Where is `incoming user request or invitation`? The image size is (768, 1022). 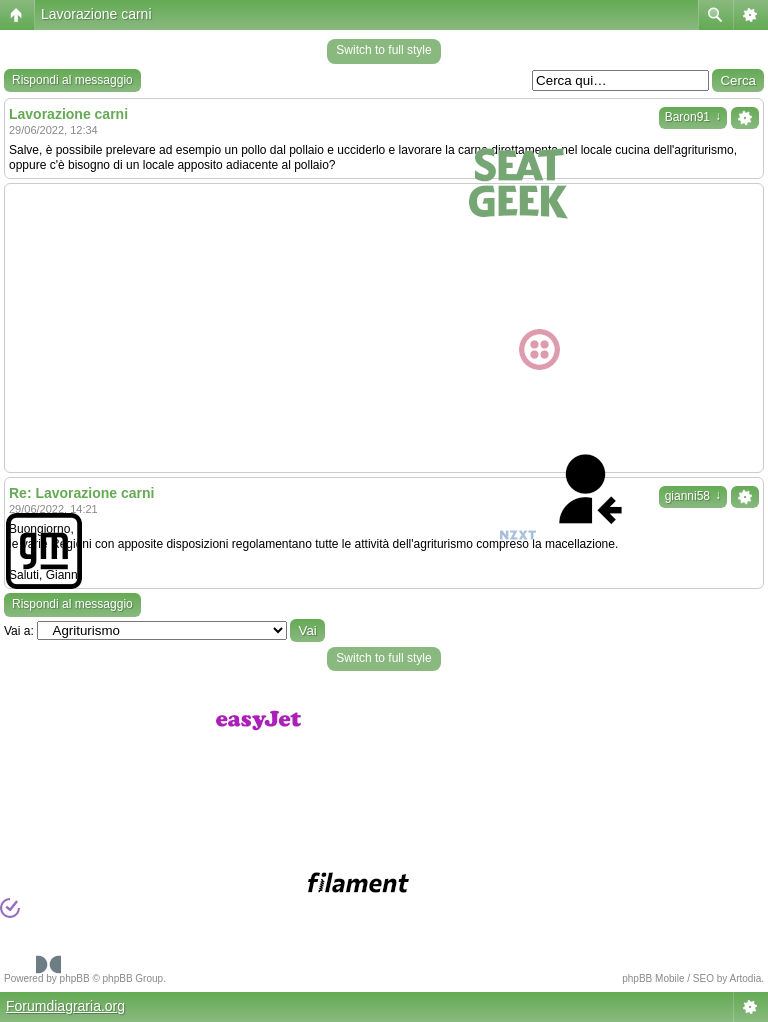
incoming user request or invitation is located at coordinates (585, 490).